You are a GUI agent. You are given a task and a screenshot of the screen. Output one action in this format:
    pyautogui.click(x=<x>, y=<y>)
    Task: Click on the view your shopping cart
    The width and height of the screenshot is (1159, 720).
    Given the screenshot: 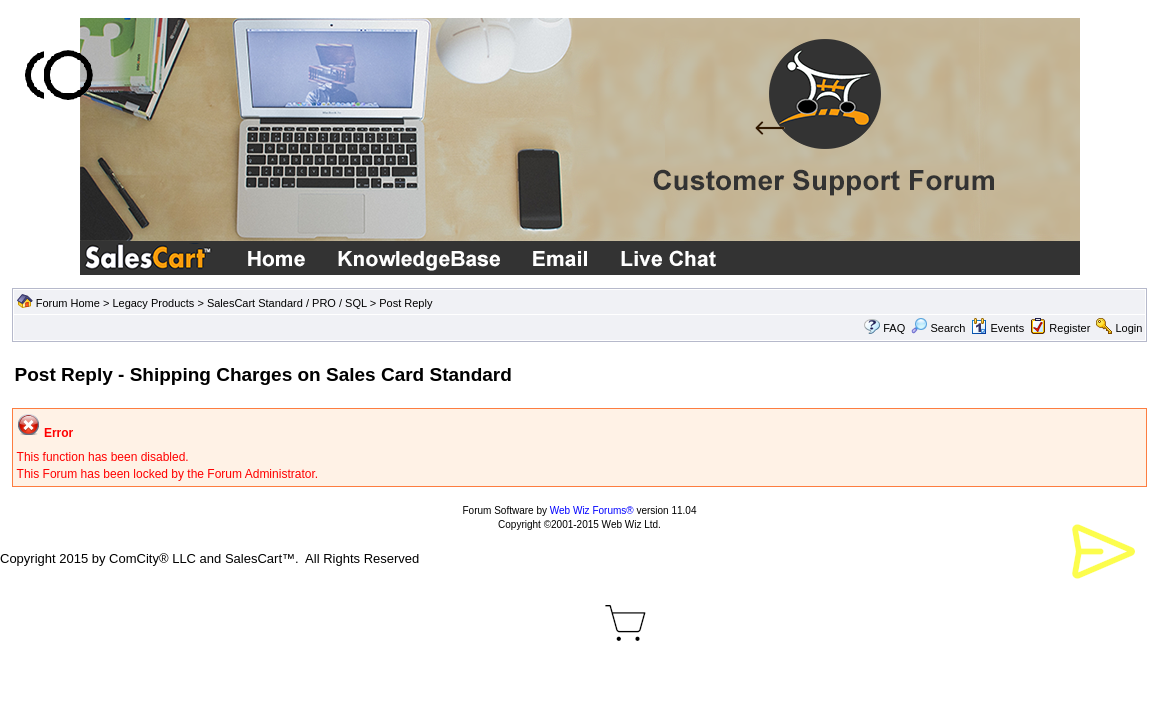 What is the action you would take?
    pyautogui.click(x=626, y=623)
    